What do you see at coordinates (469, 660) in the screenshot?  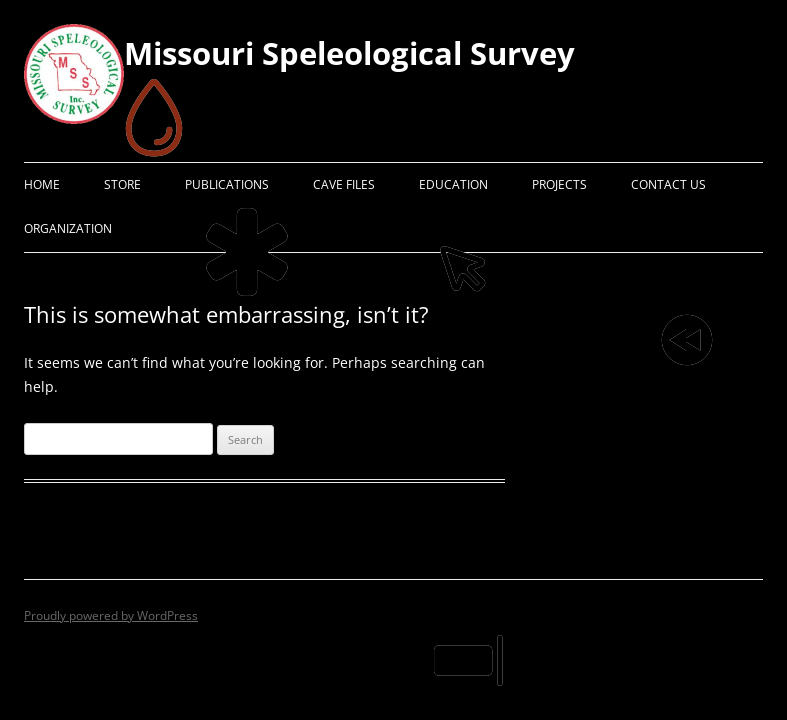 I see `align content to the right` at bounding box center [469, 660].